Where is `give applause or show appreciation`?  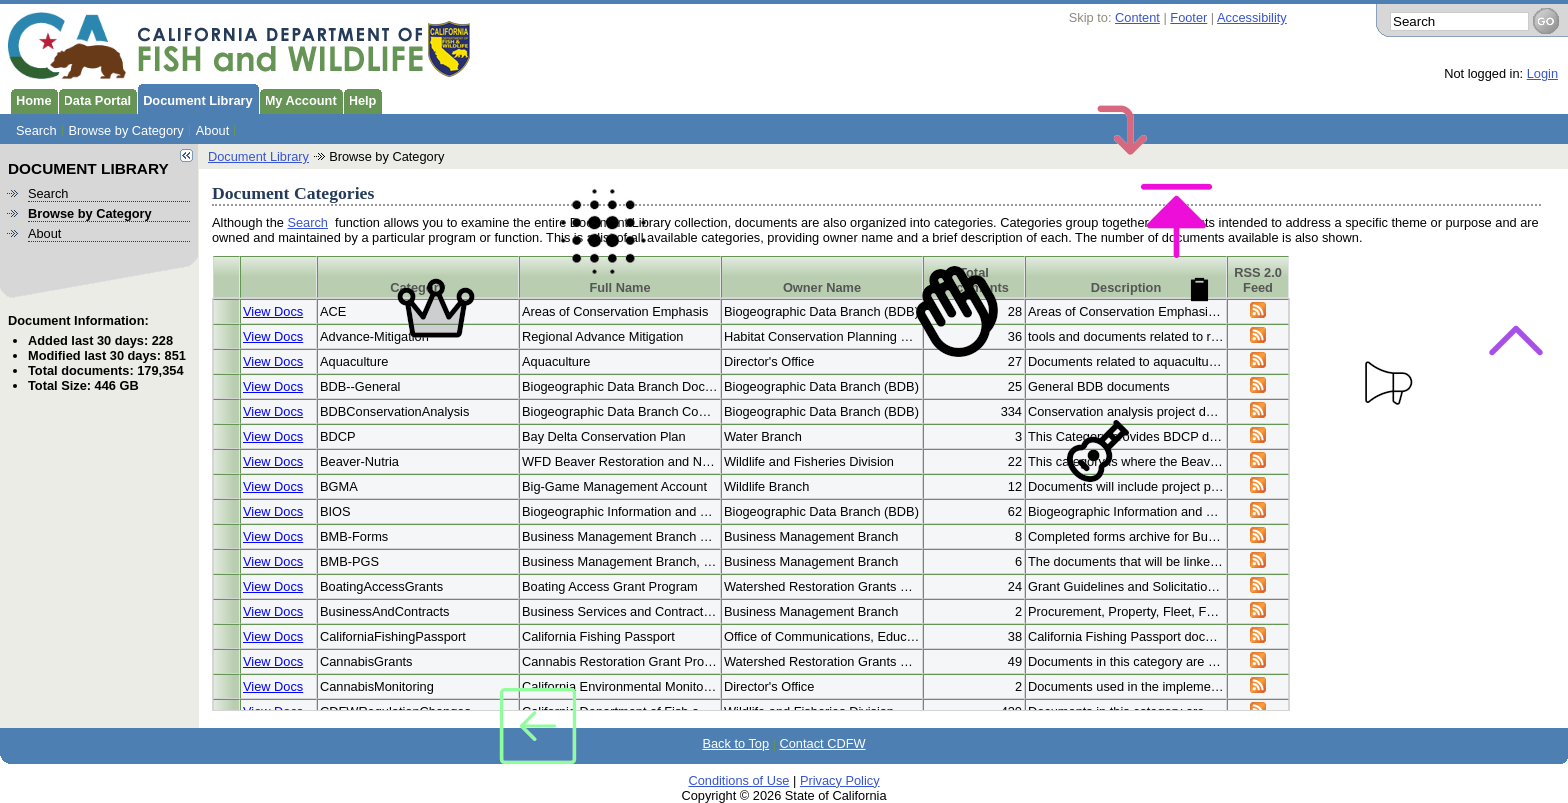 give applause or show appreciation is located at coordinates (958, 311).